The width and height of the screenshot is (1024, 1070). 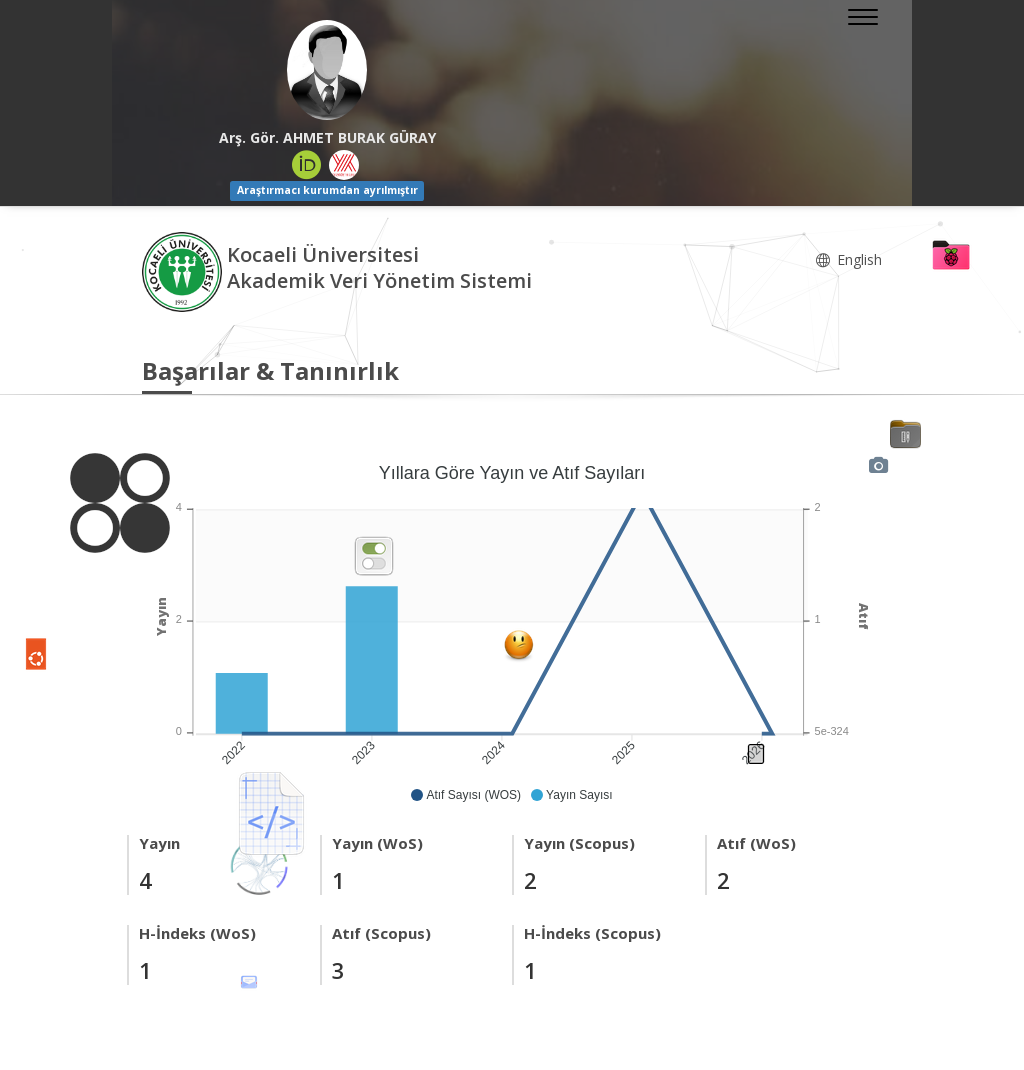 What do you see at coordinates (120, 503) in the screenshot?
I see `launch the reversi board game app` at bounding box center [120, 503].